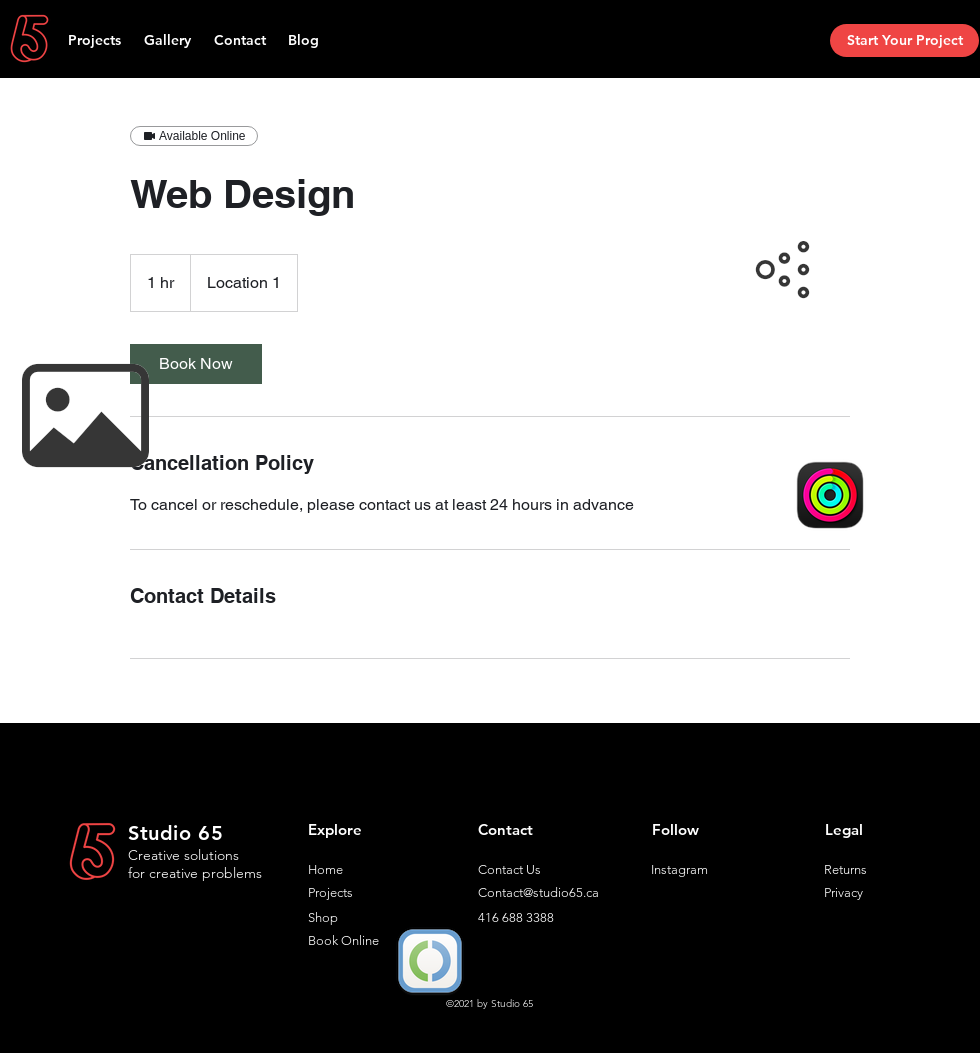 The image size is (980, 1053). Describe the element at coordinates (85, 419) in the screenshot. I see `open photo viewer application` at that location.